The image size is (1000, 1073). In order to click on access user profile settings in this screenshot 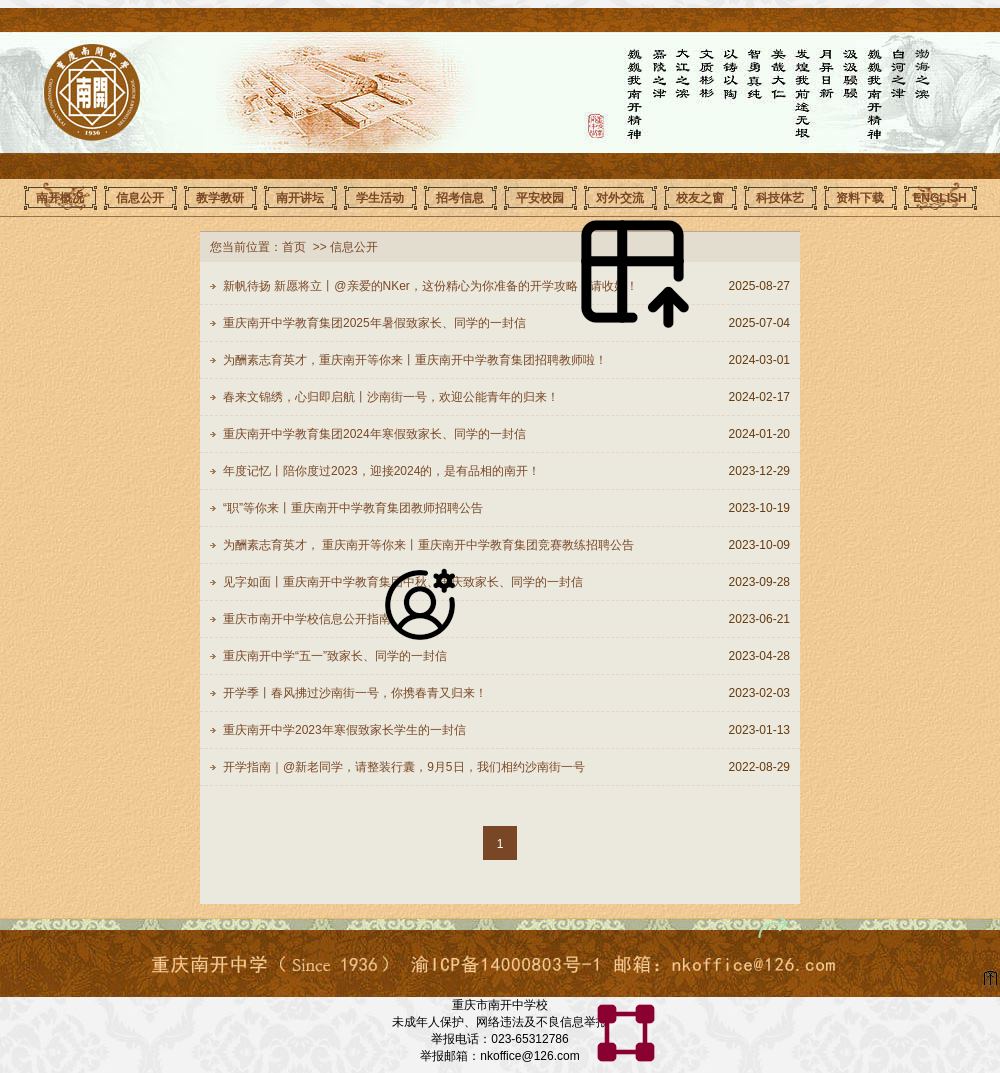, I will do `click(420, 605)`.